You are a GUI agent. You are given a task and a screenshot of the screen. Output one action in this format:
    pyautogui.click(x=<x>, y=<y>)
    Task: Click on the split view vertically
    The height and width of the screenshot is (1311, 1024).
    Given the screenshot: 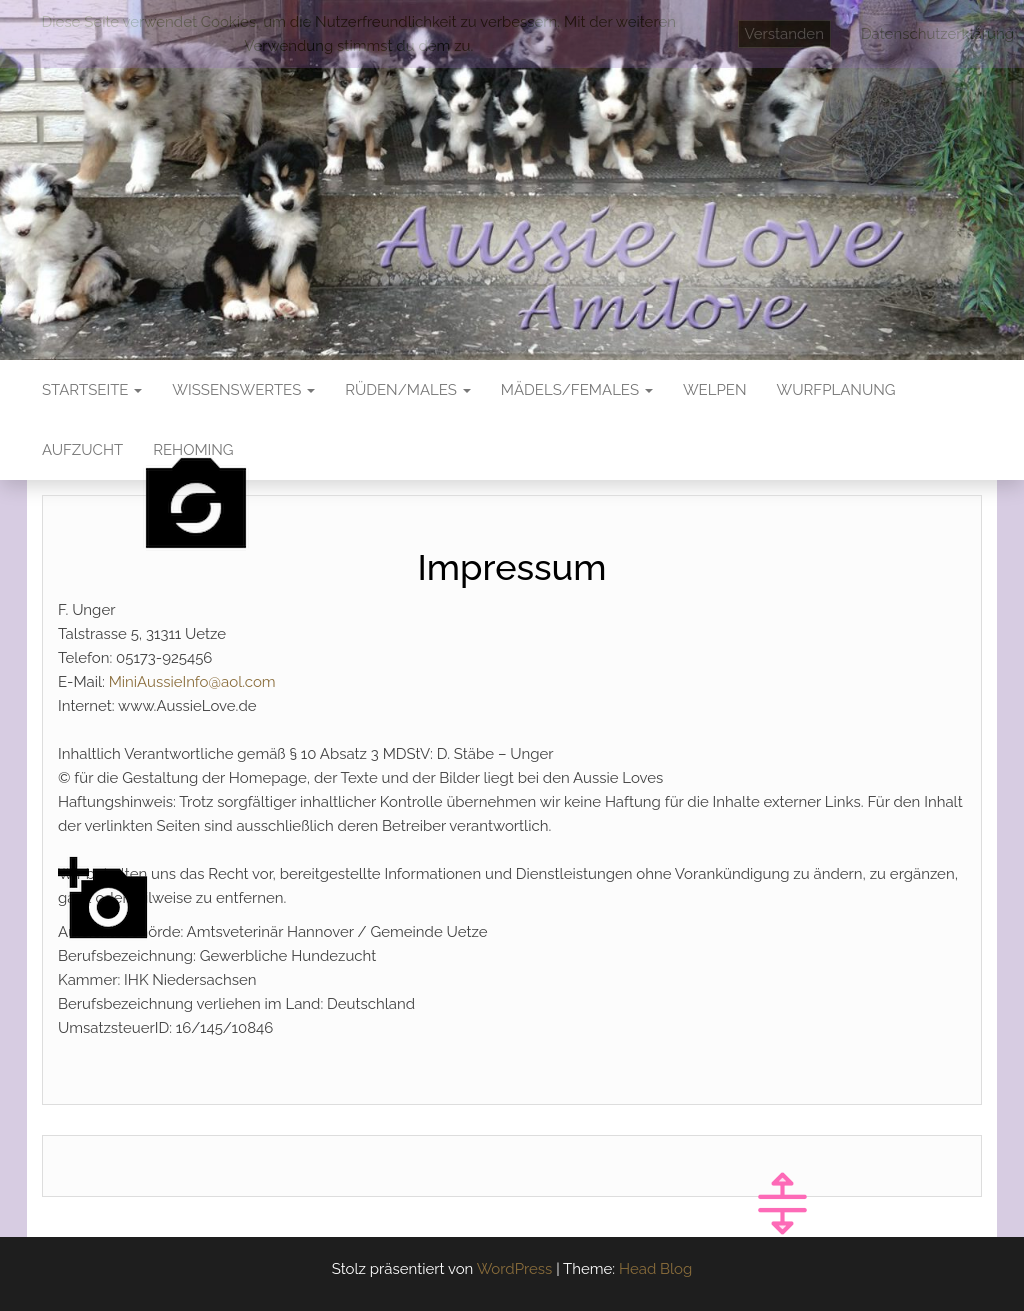 What is the action you would take?
    pyautogui.click(x=782, y=1203)
    